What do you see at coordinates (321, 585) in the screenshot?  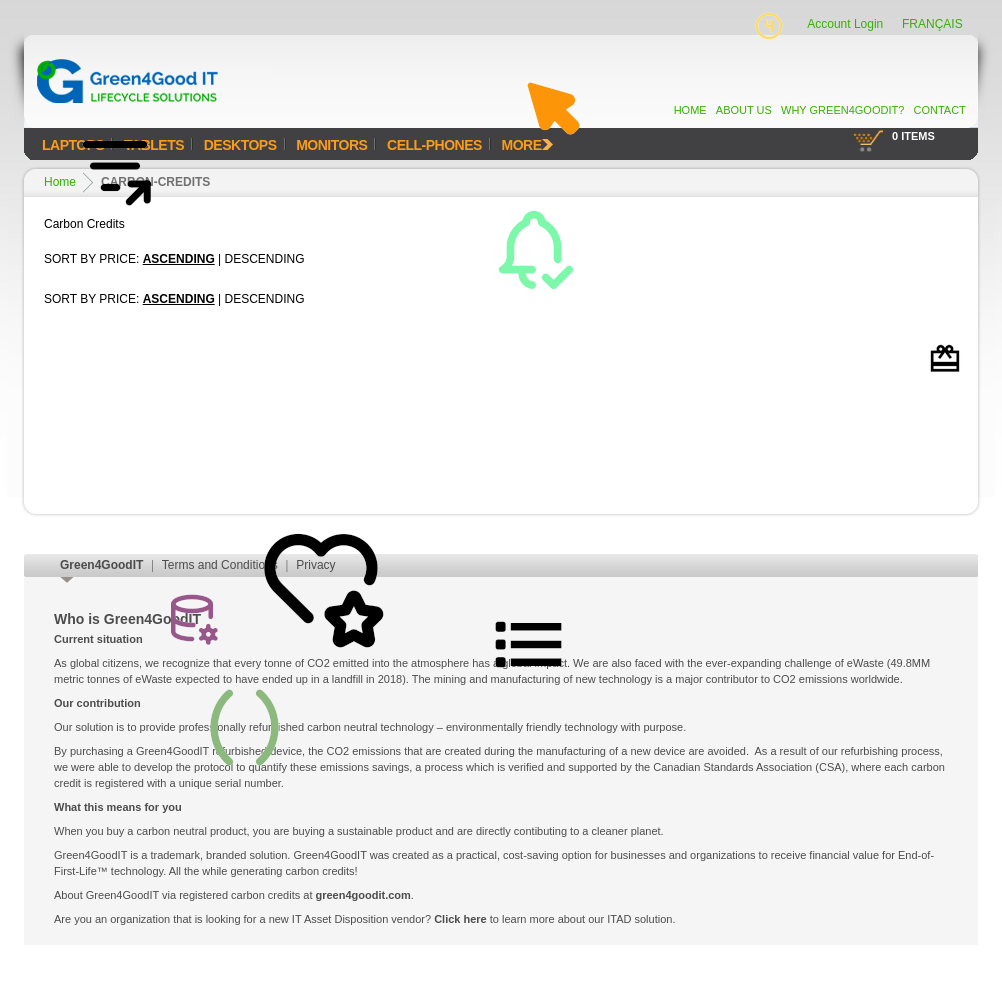 I see `add item to favorites with priority rating` at bounding box center [321, 585].